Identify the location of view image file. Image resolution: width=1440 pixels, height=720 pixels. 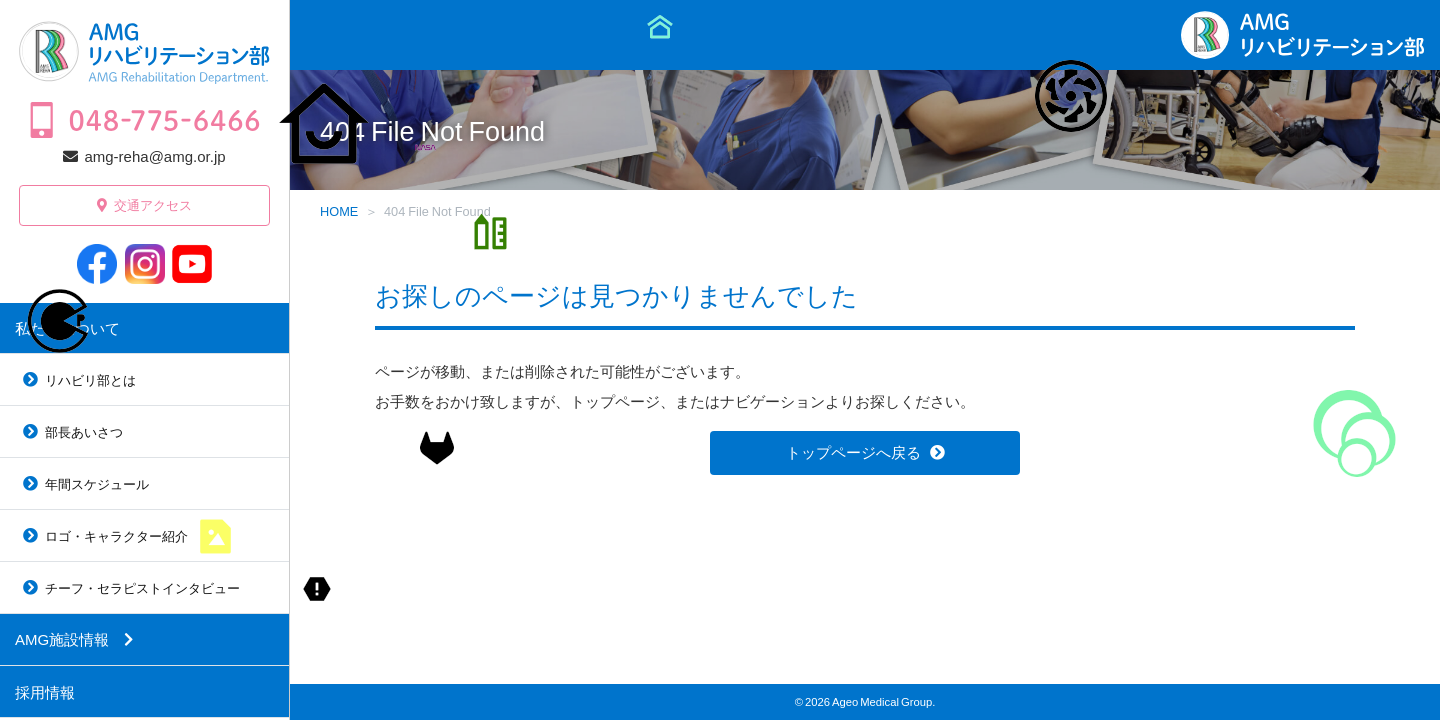
(215, 536).